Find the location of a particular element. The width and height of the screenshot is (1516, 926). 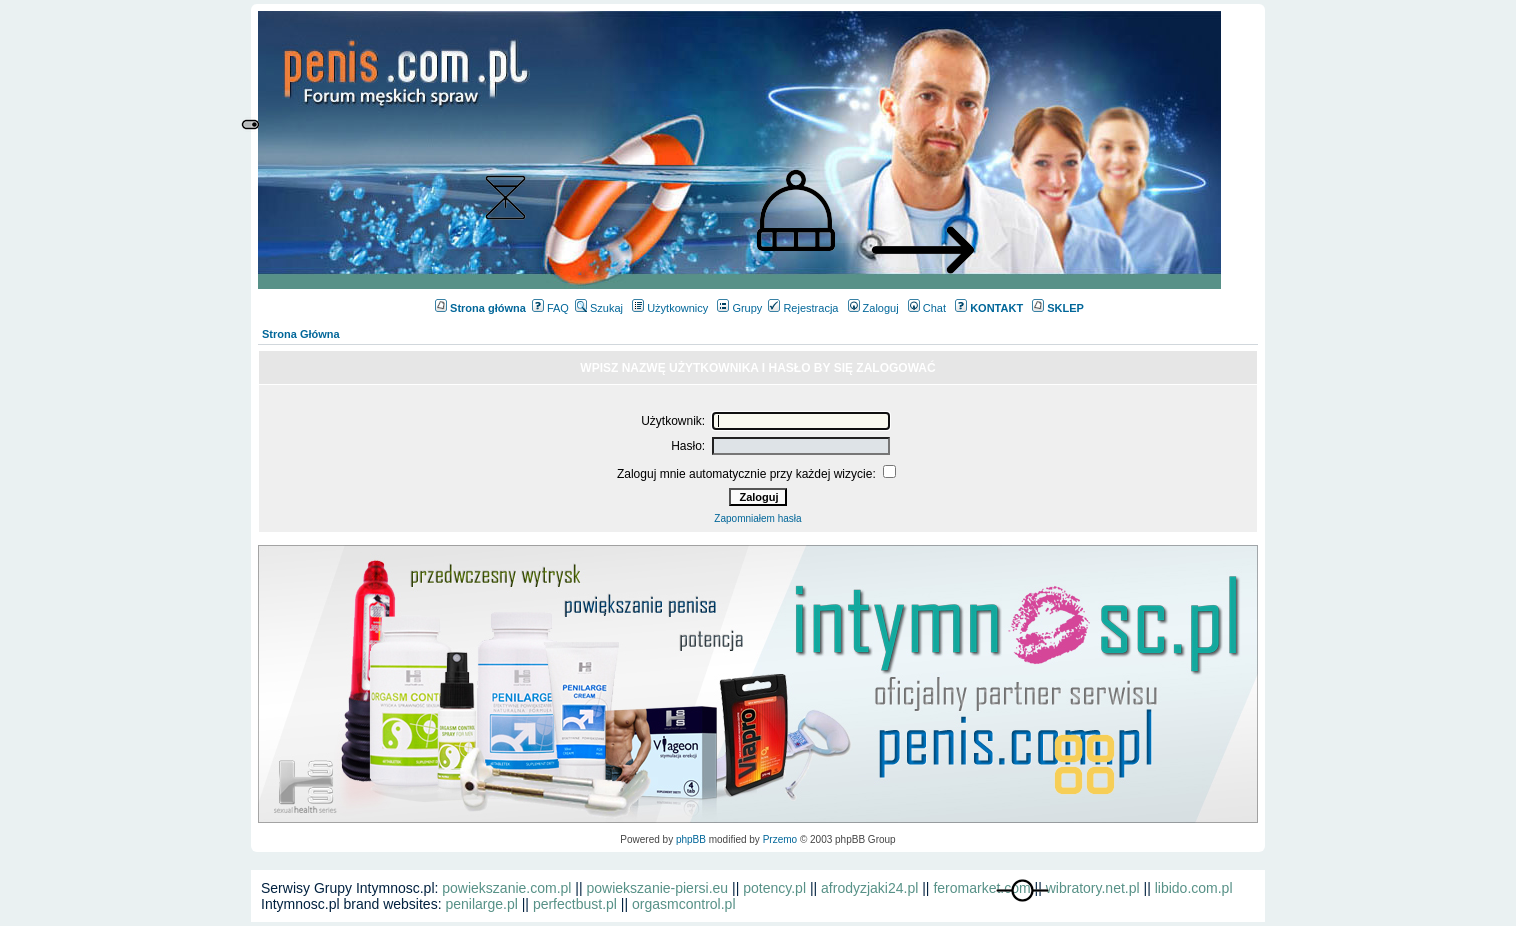

browse winter apparel or accessories is located at coordinates (796, 215).